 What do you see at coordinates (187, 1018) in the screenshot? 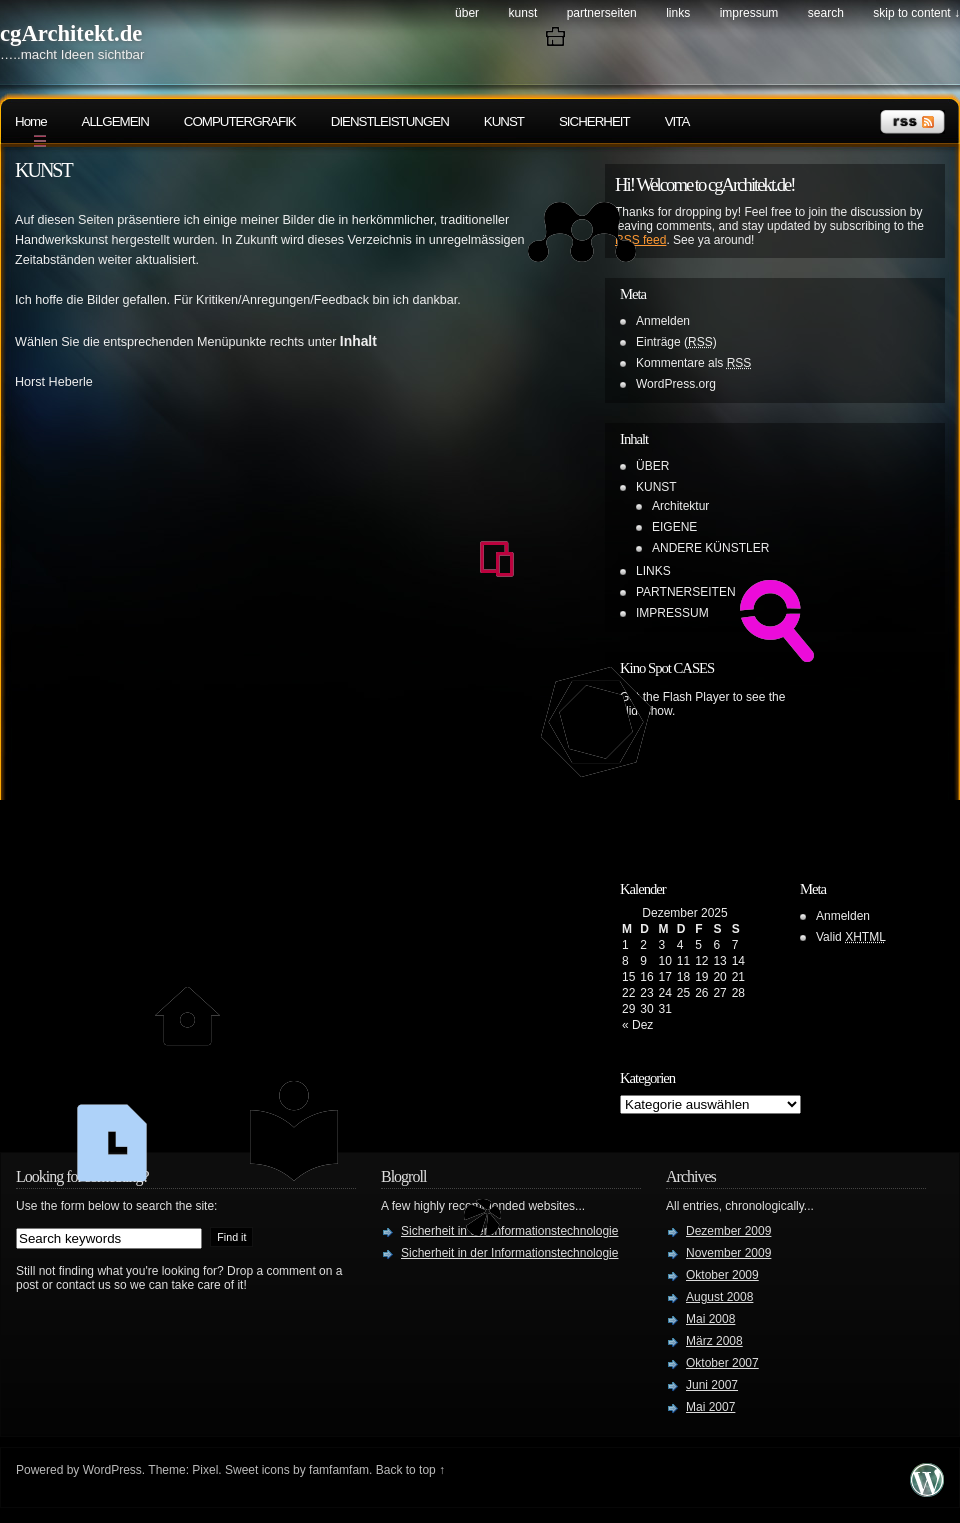
I see `navigate to home screen` at bounding box center [187, 1018].